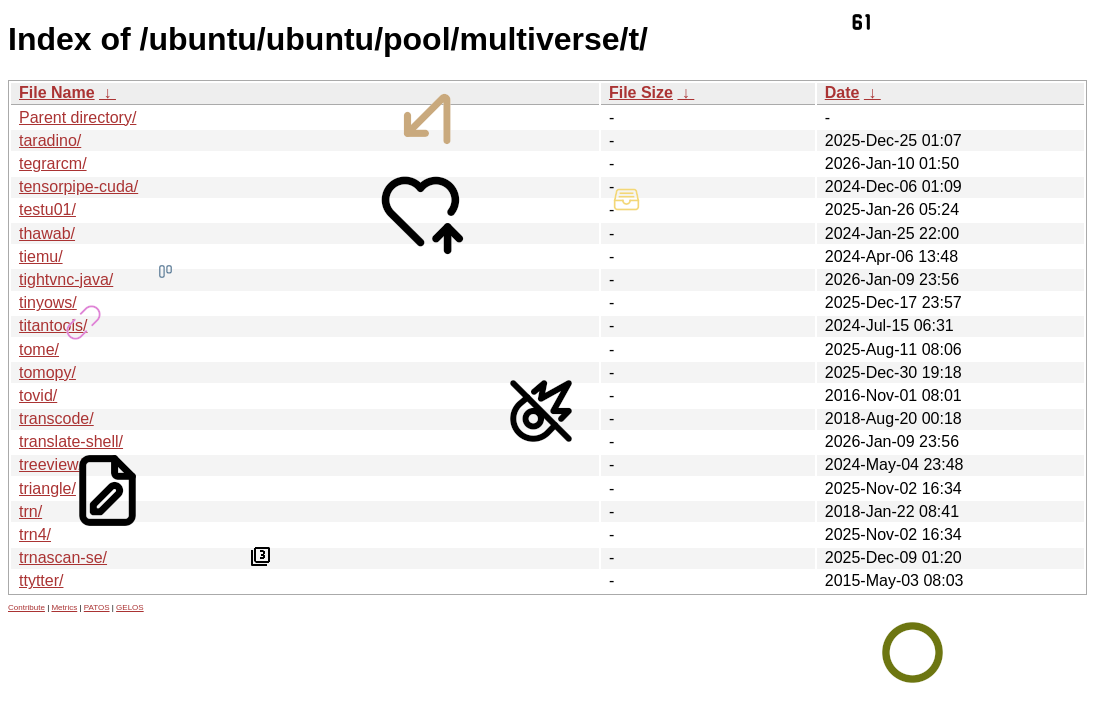 The height and width of the screenshot is (720, 1095). Describe the element at coordinates (626, 199) in the screenshot. I see `view inbox or received files` at that location.